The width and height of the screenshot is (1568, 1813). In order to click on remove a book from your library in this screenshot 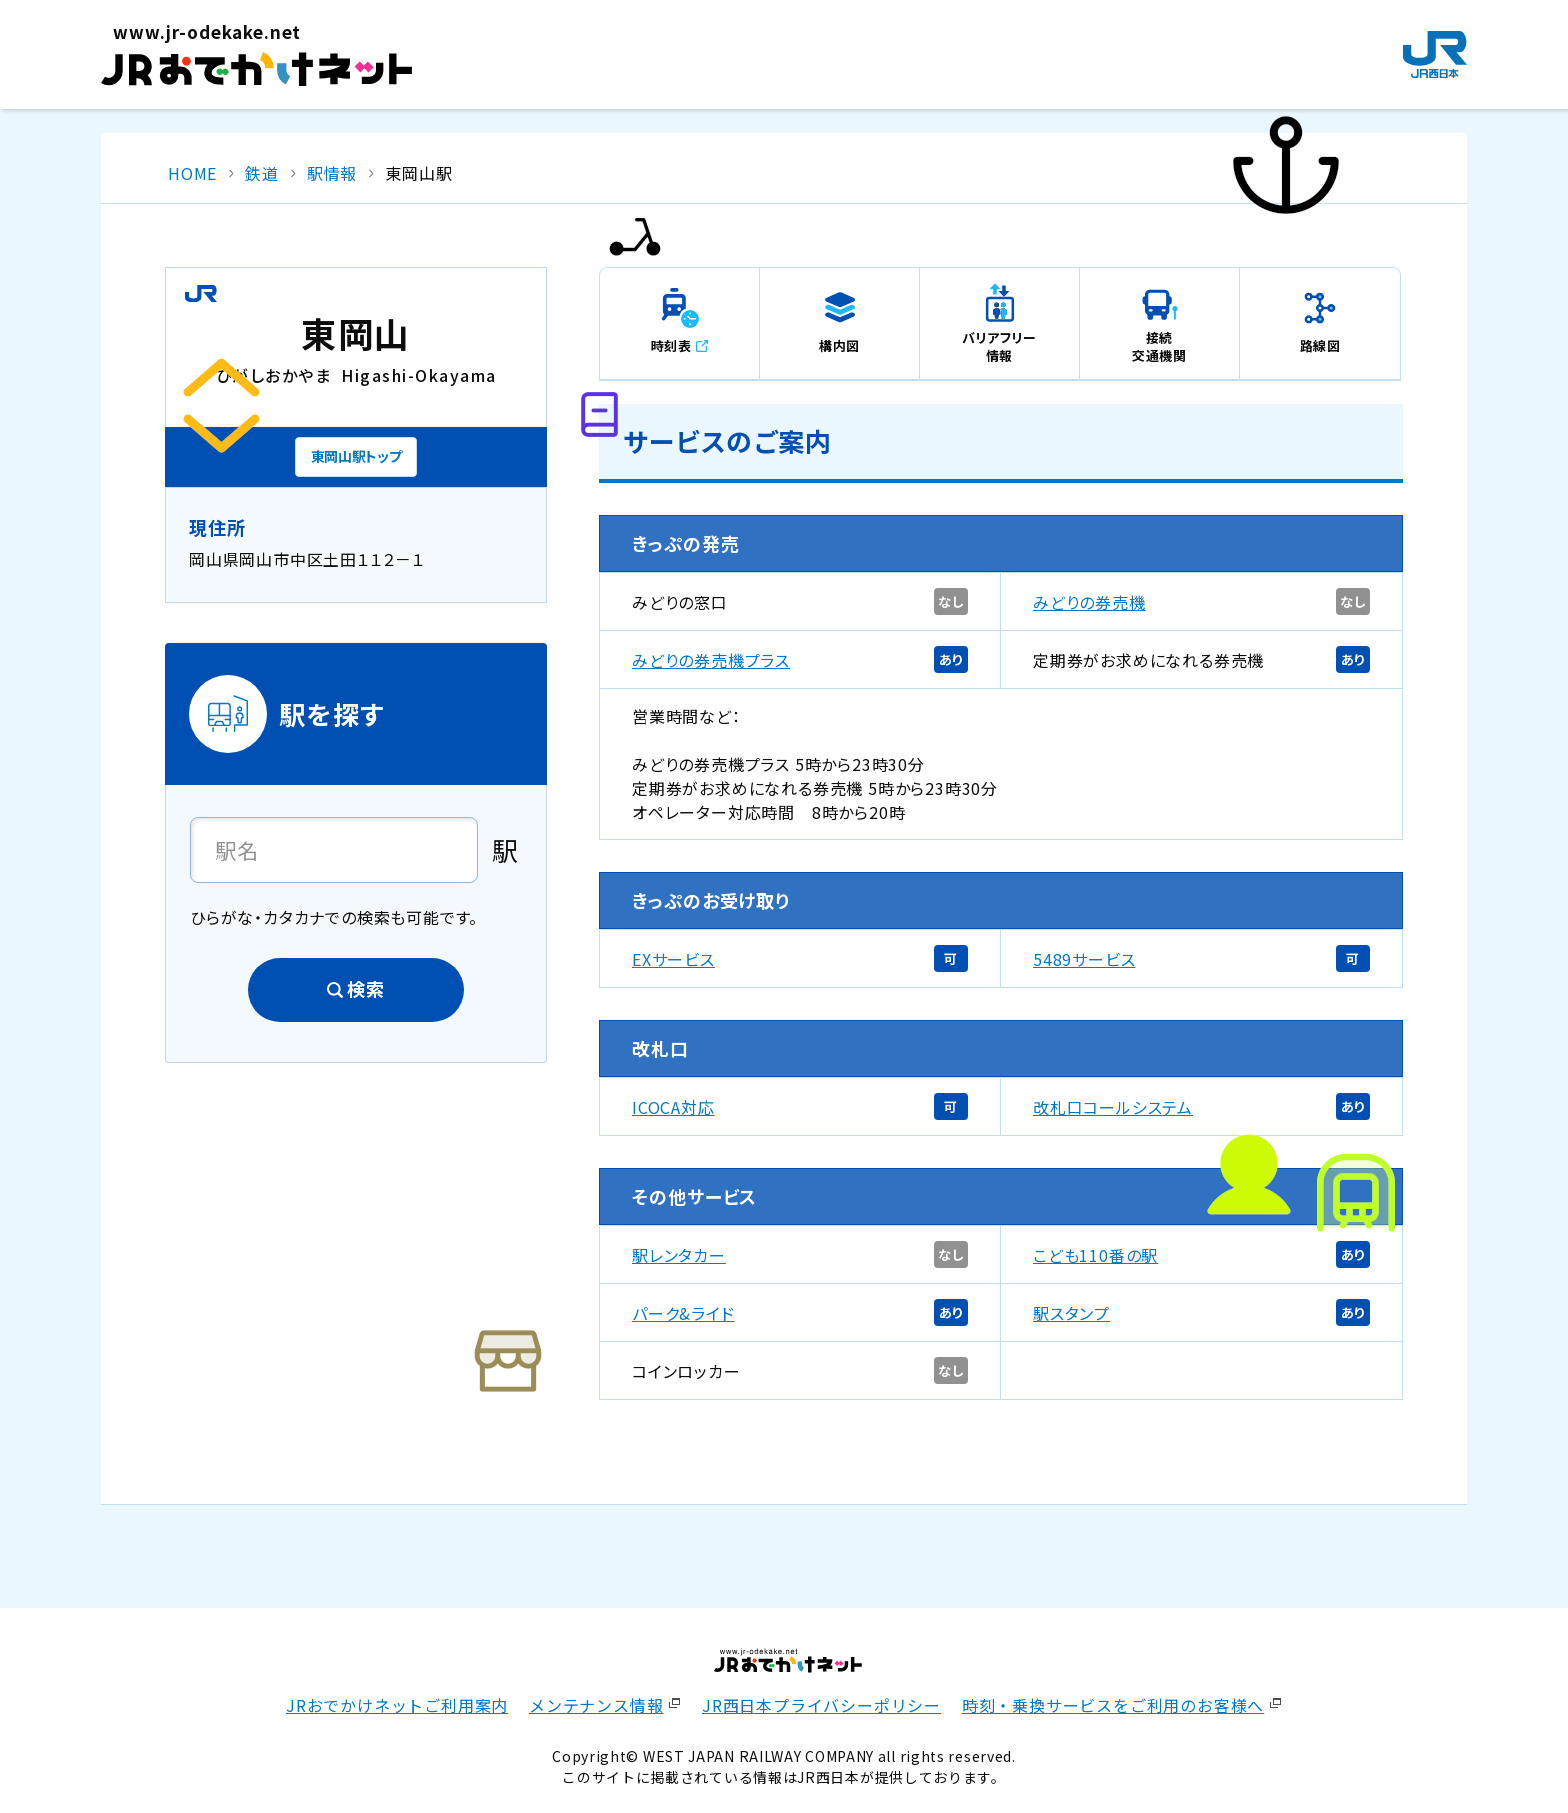, I will do `click(599, 414)`.